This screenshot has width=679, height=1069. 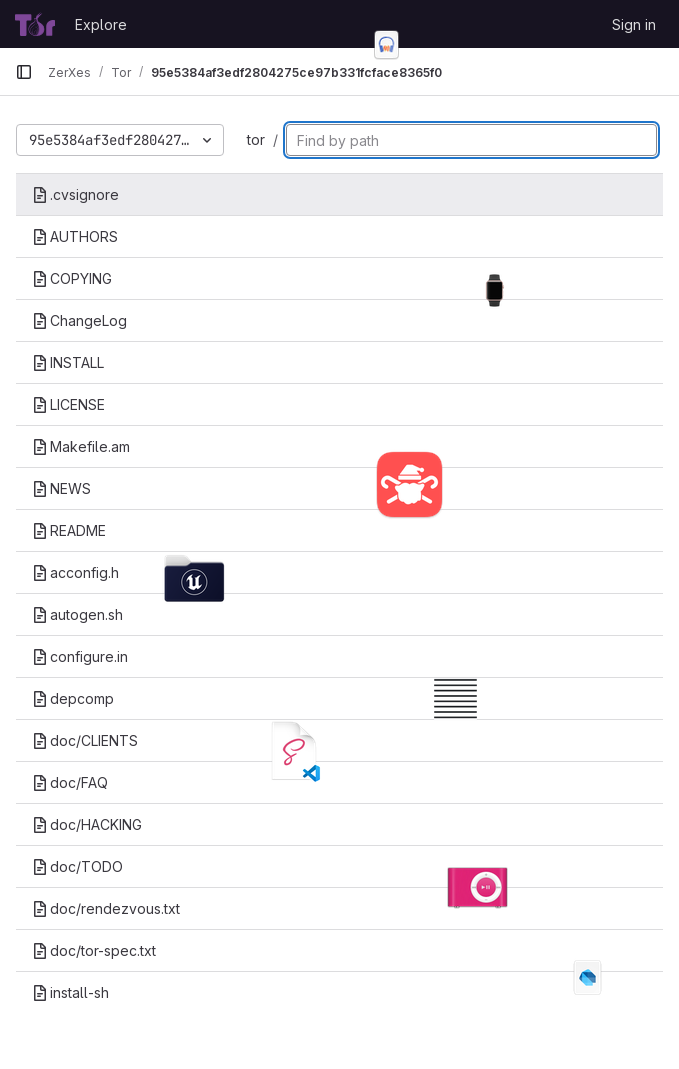 I want to click on folder containing Unreal Engine project files, so click(x=194, y=580).